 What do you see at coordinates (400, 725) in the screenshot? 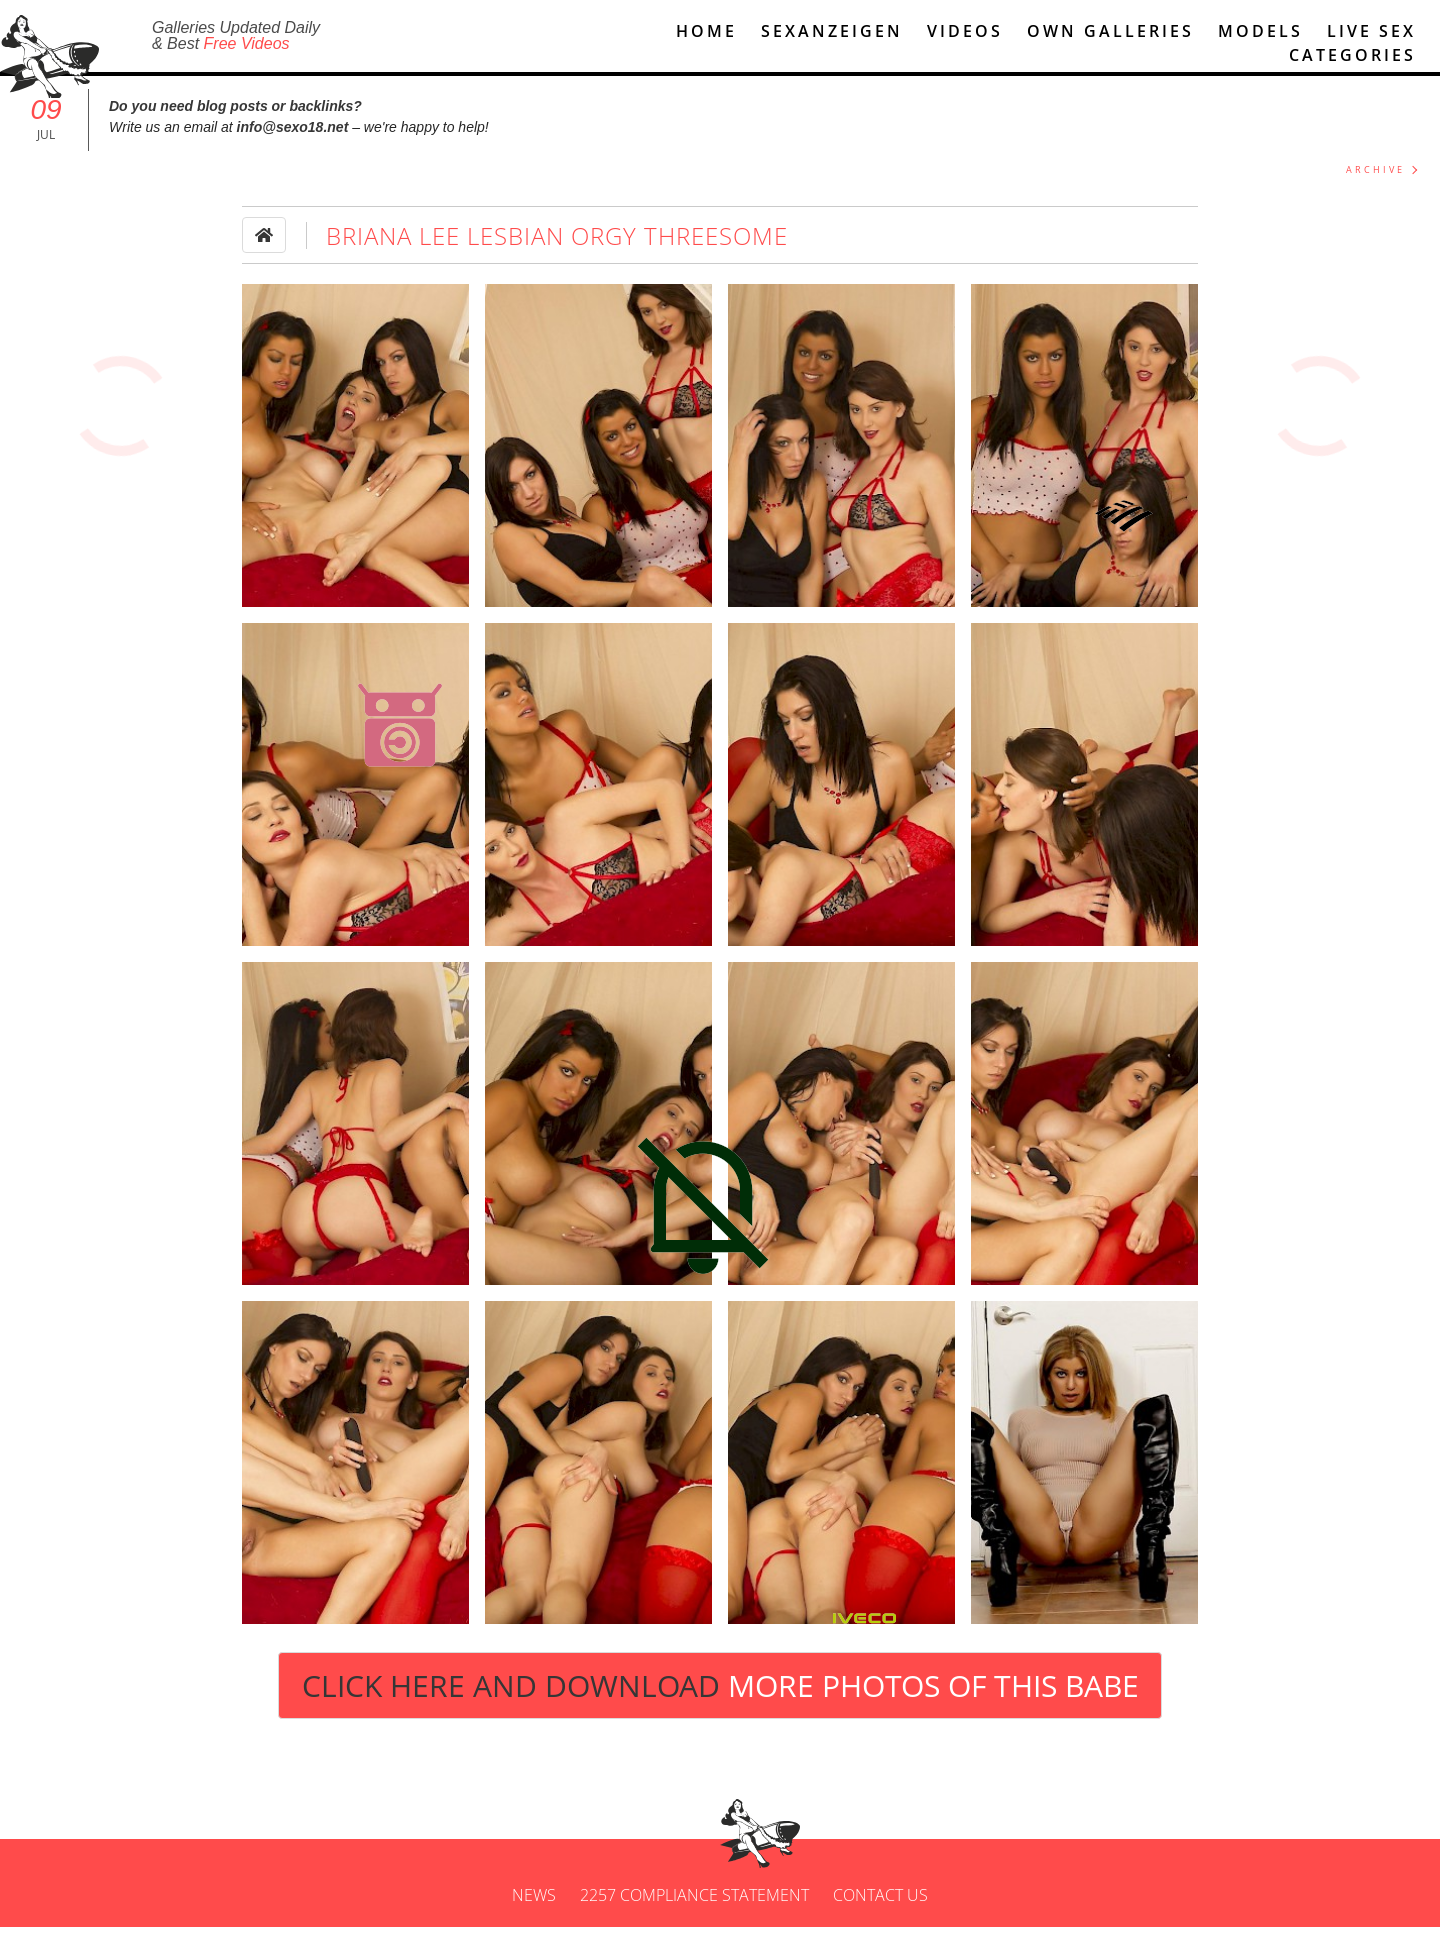
I see `open the F-Droid app store` at bounding box center [400, 725].